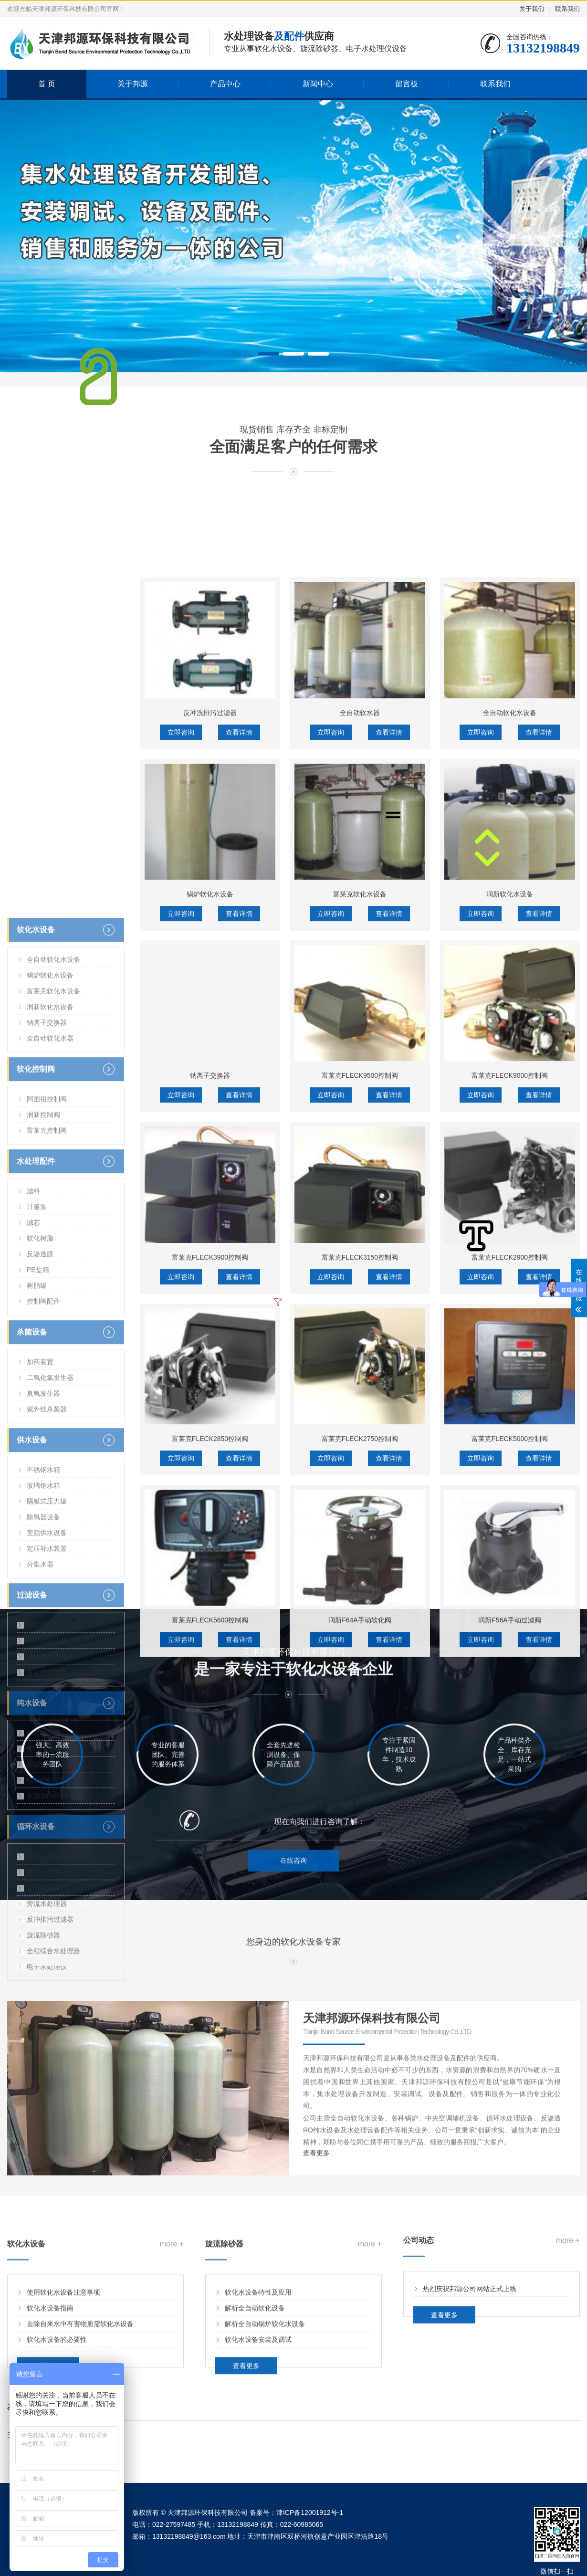  What do you see at coordinates (393, 815) in the screenshot?
I see `reorder or rearrange items in a list` at bounding box center [393, 815].